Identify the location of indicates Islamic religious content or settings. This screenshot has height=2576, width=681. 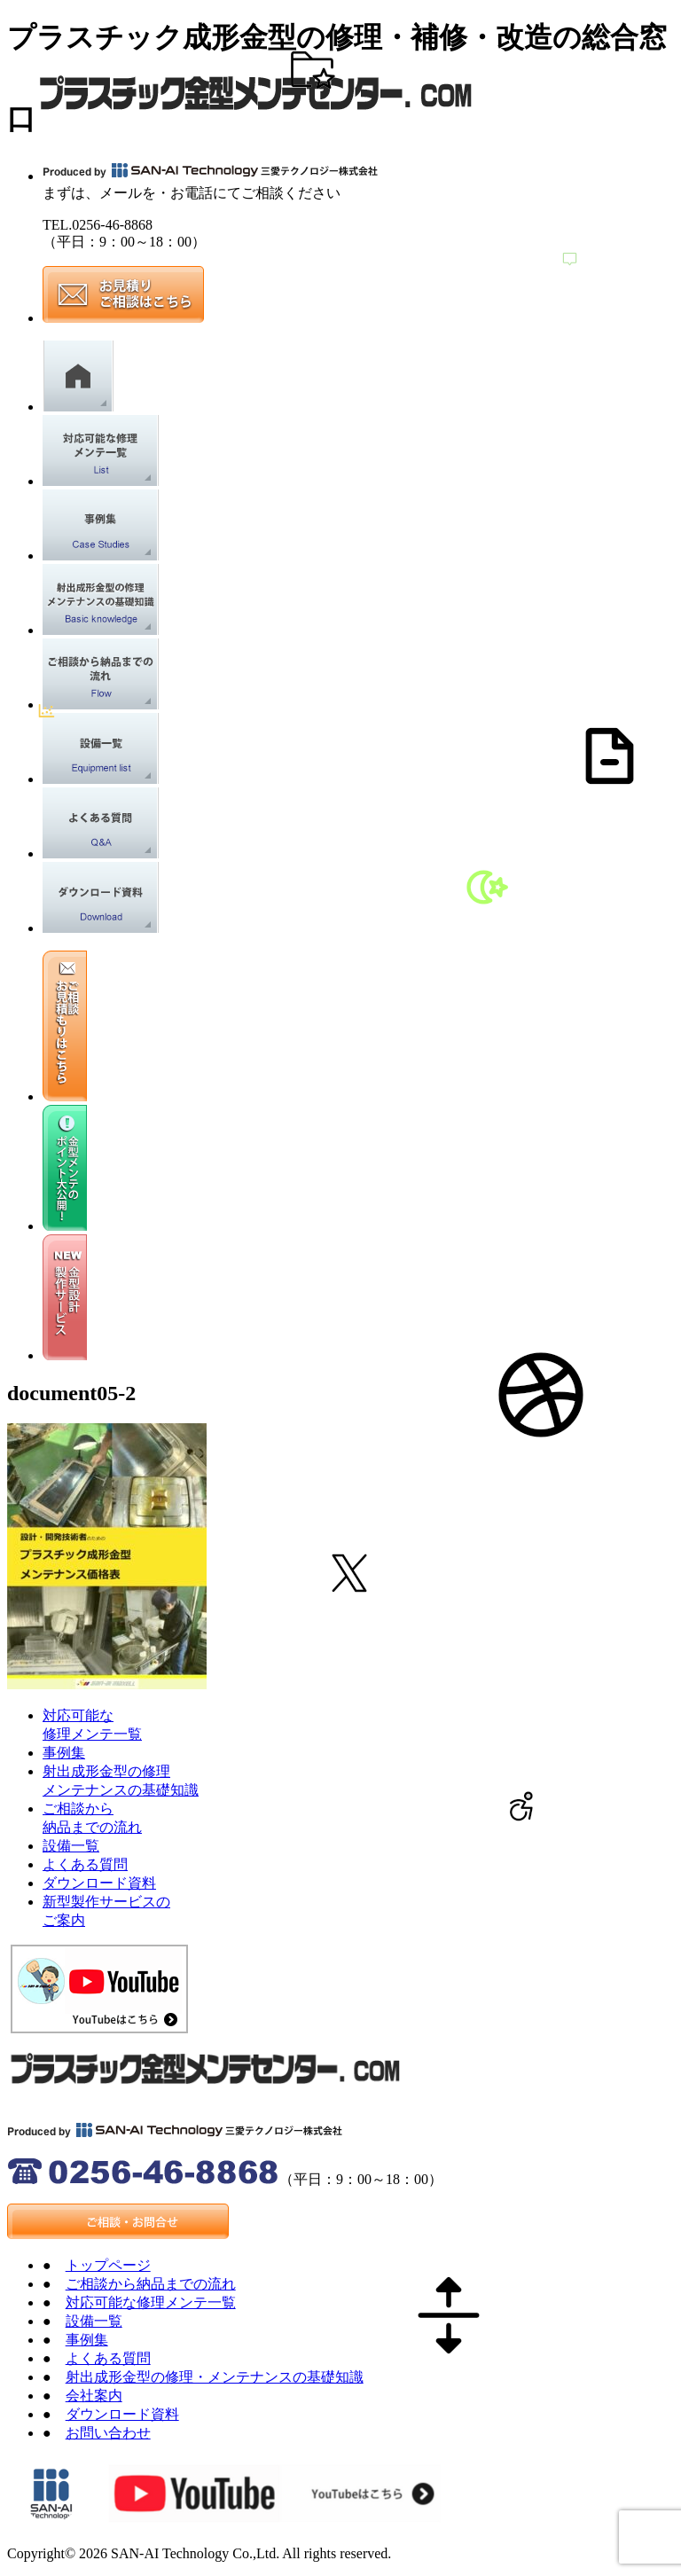
(486, 887).